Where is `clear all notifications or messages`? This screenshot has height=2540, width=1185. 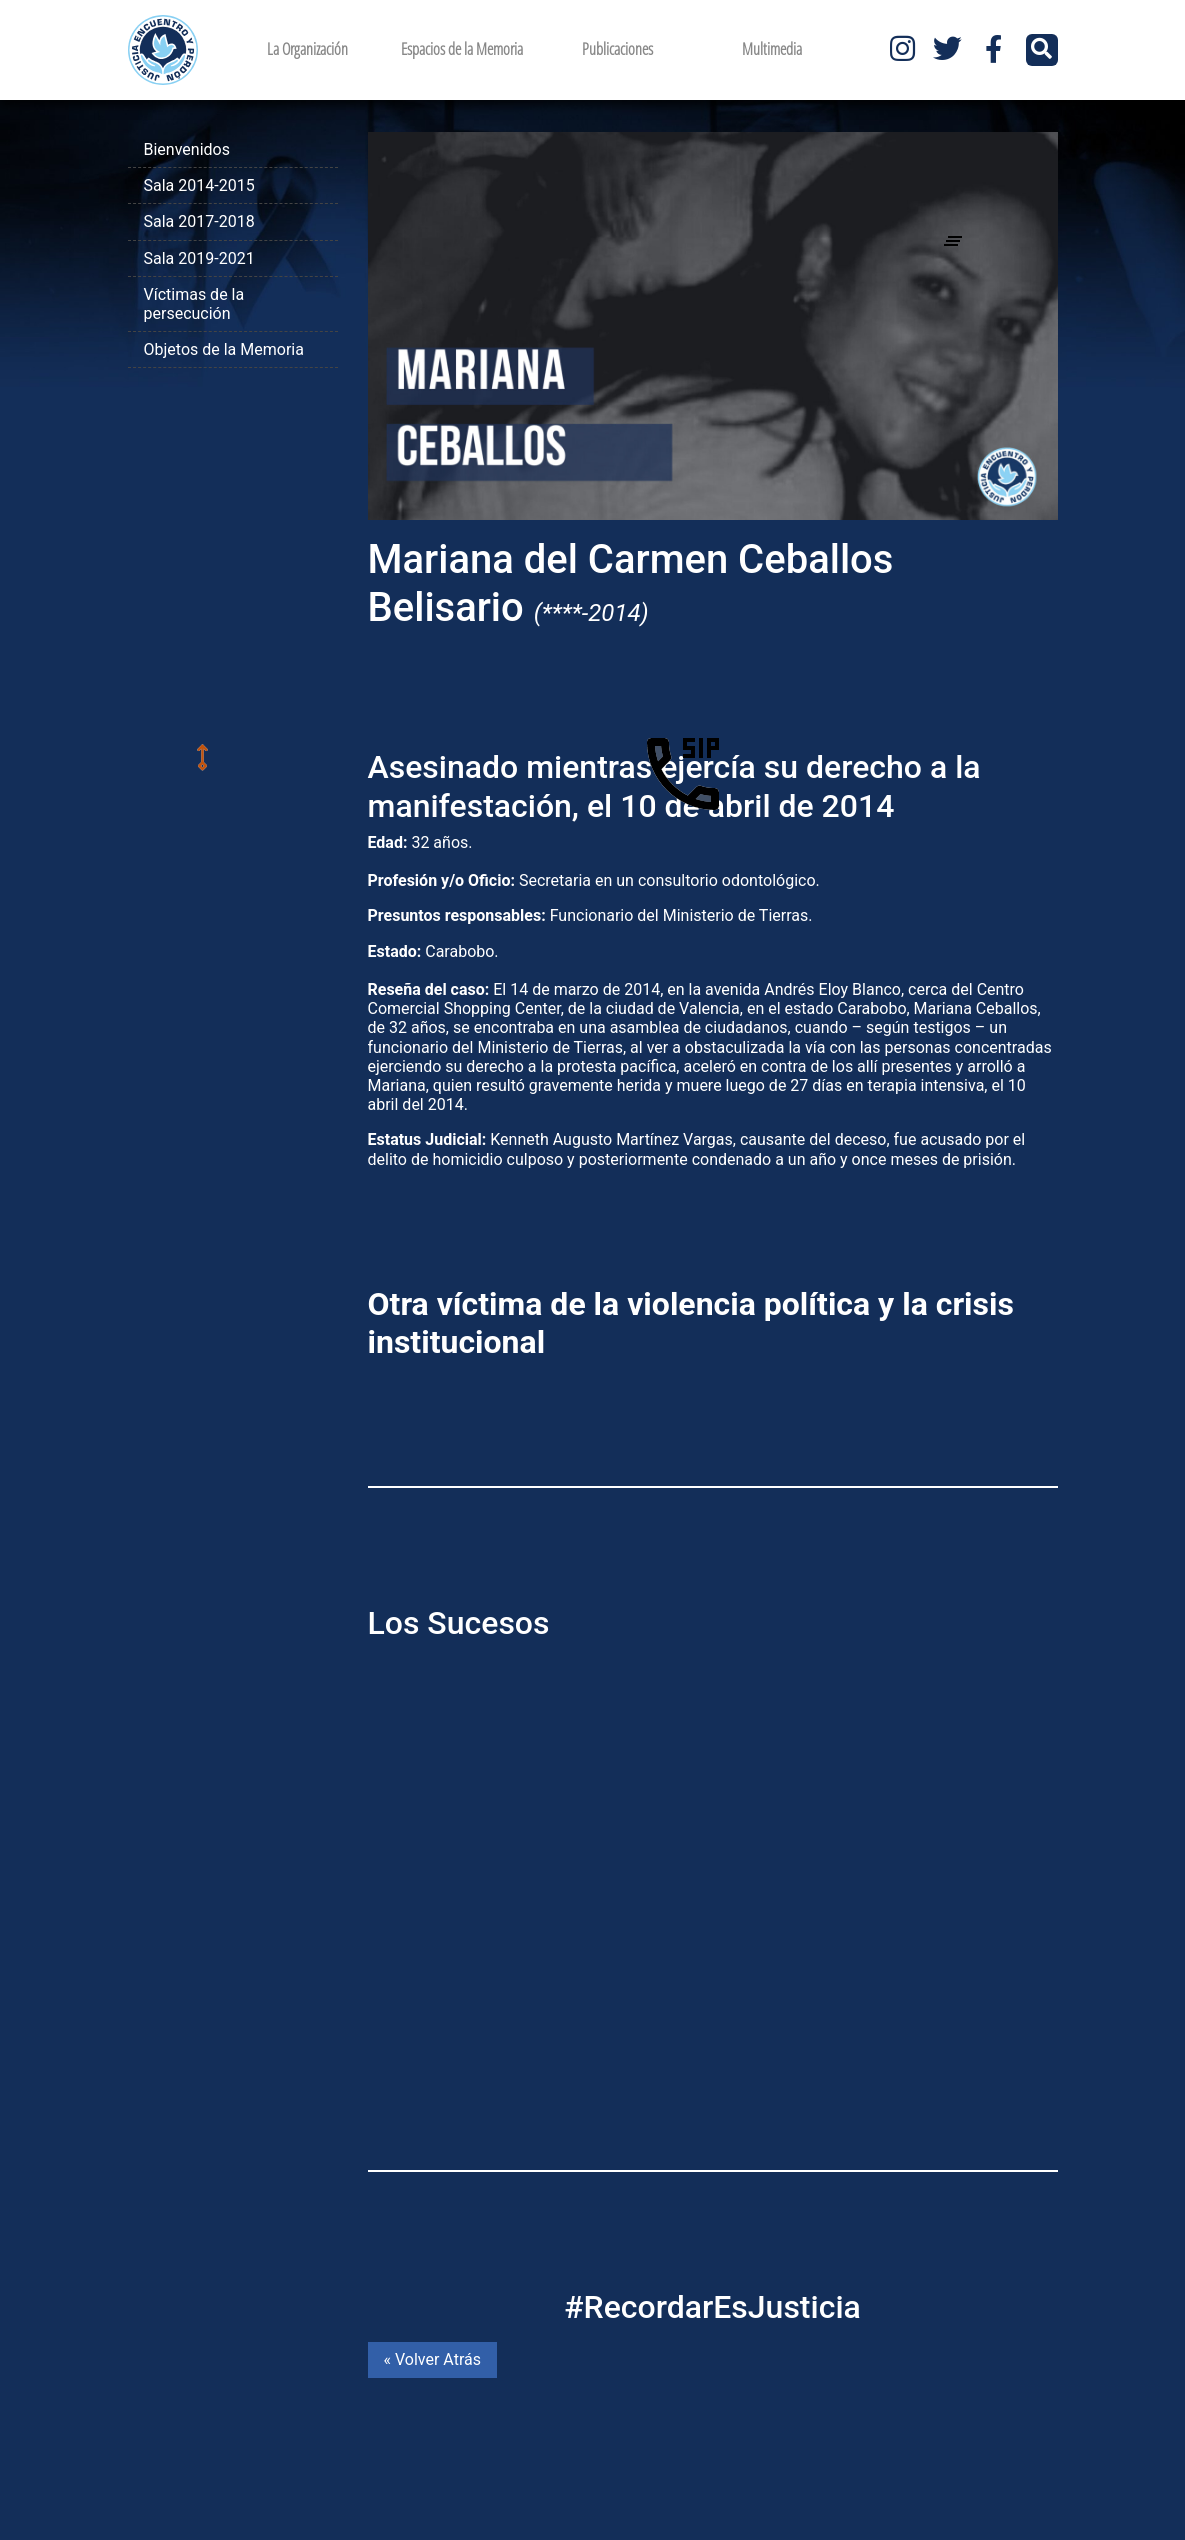 clear all notifications or messages is located at coordinates (953, 241).